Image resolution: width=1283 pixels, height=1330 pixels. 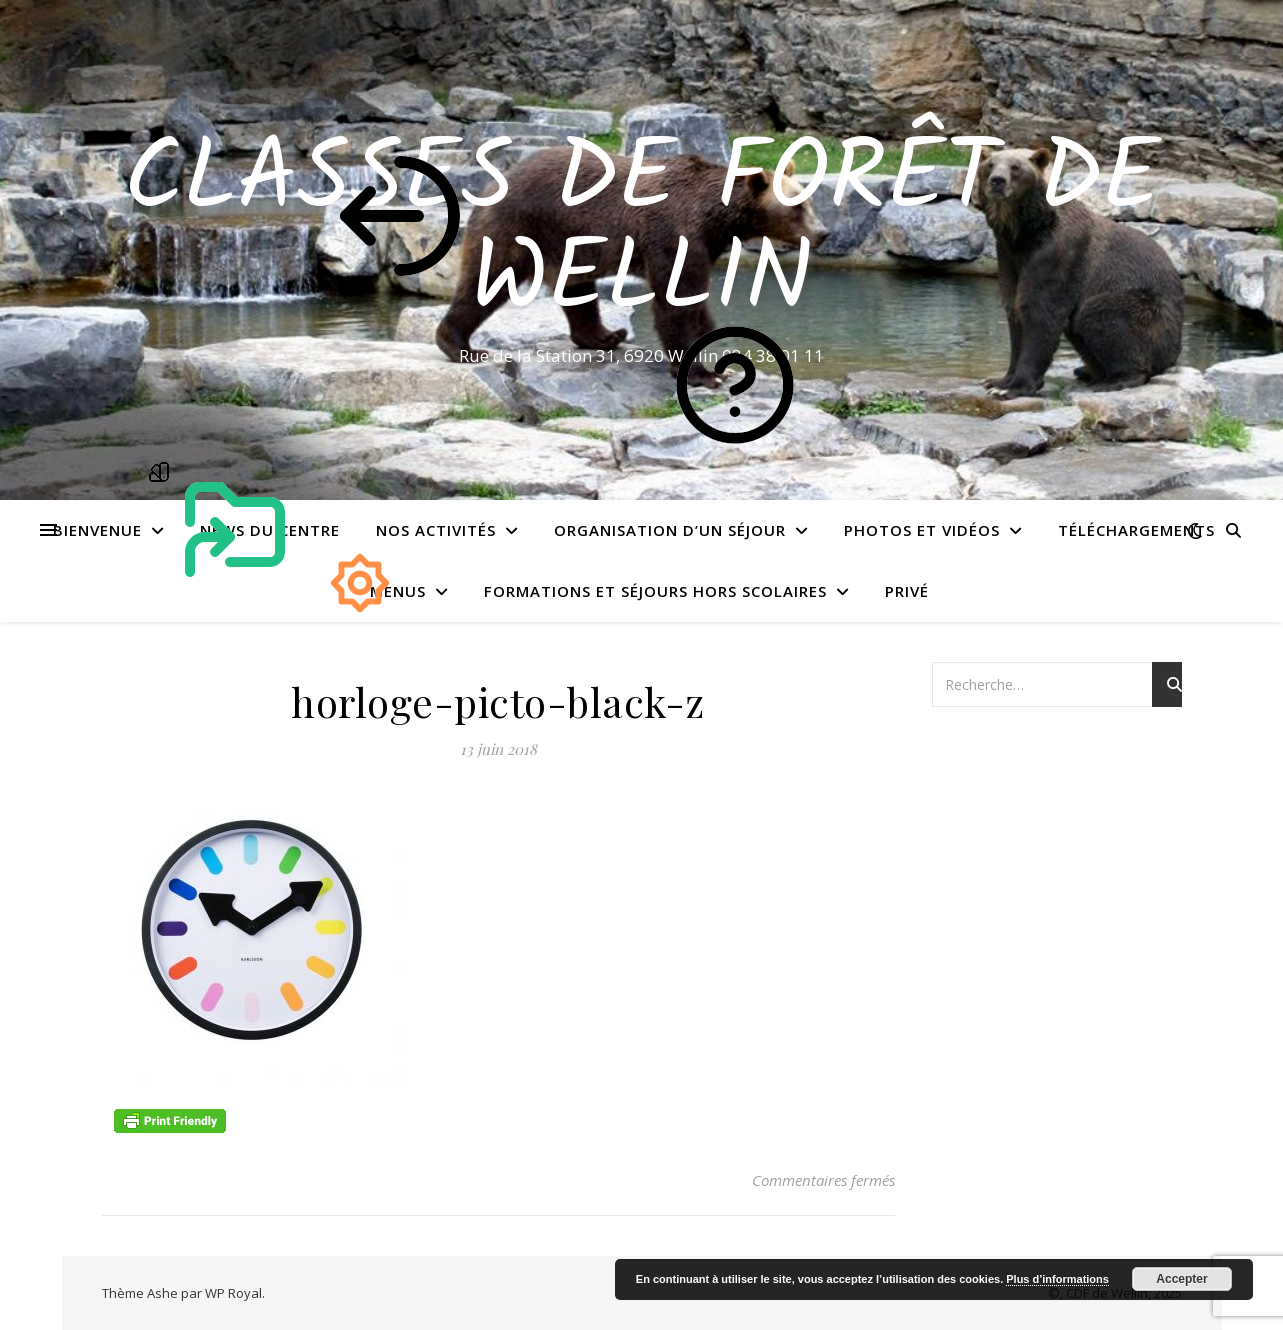 I want to click on create a symbolic link to this folder, so click(x=235, y=527).